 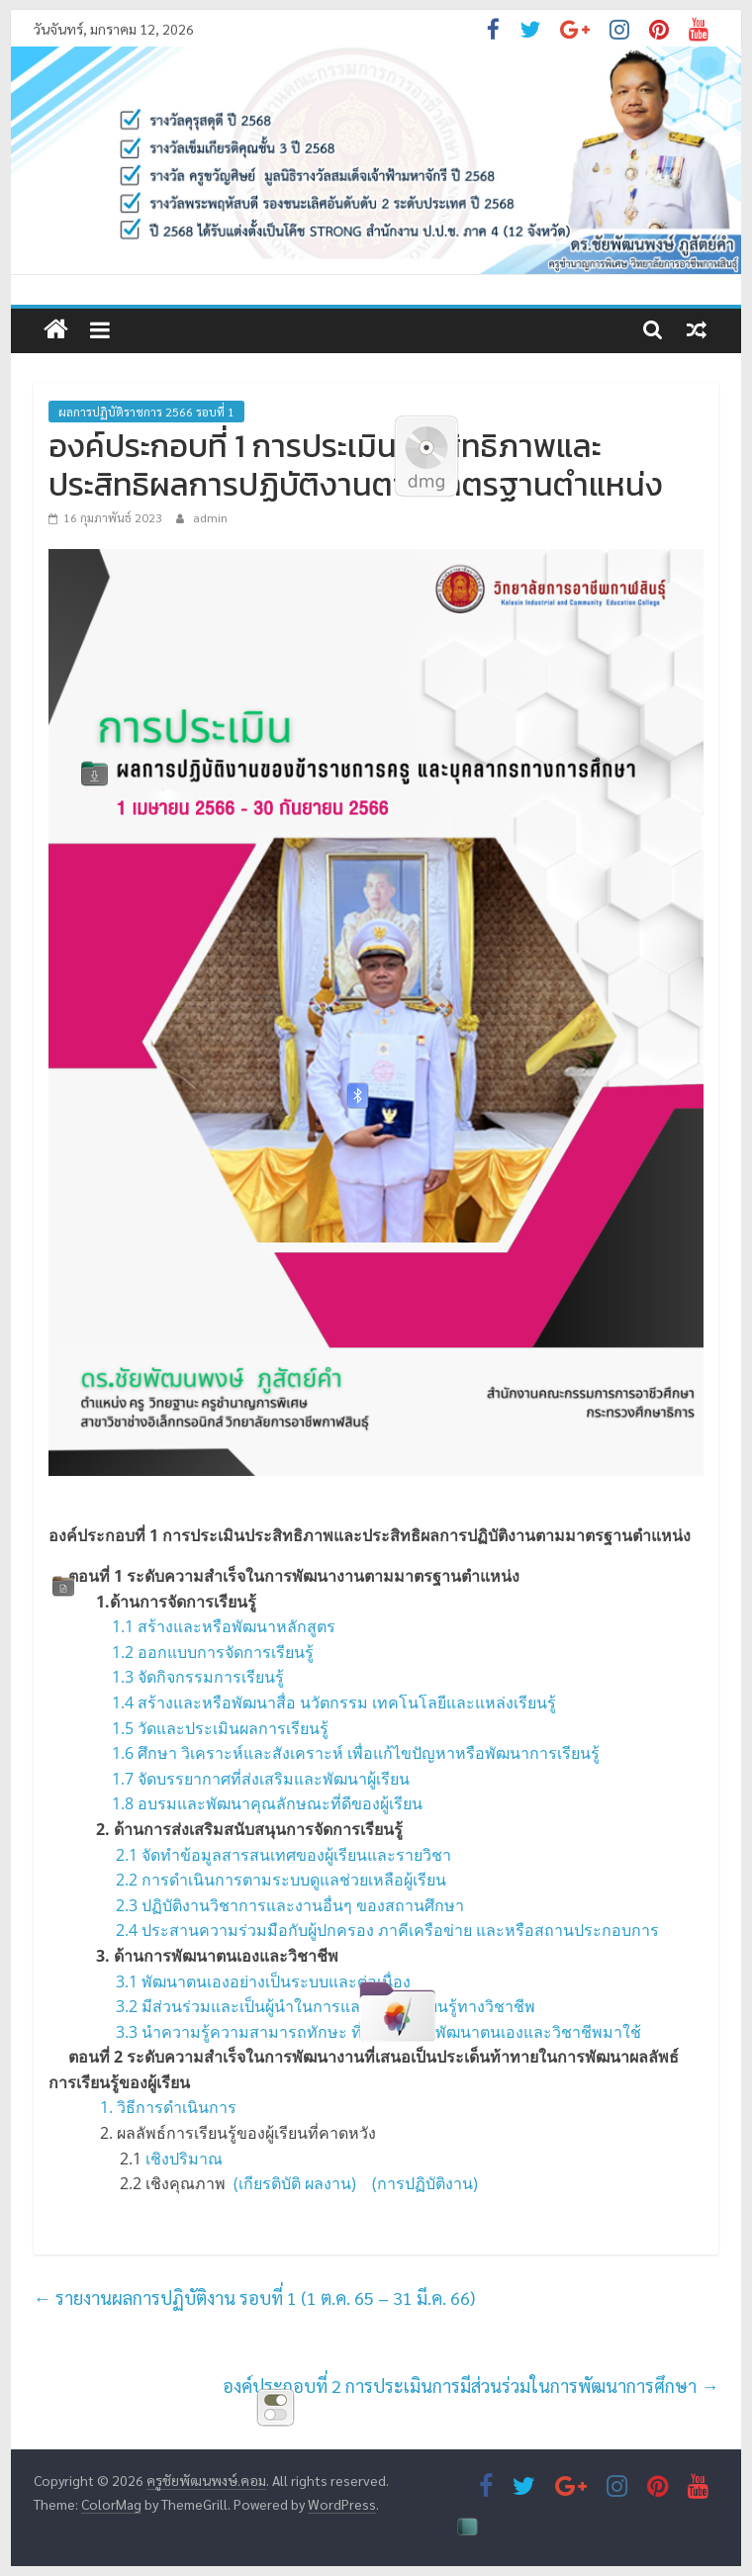 I want to click on open bluetooth settings app, so click(x=357, y=1095).